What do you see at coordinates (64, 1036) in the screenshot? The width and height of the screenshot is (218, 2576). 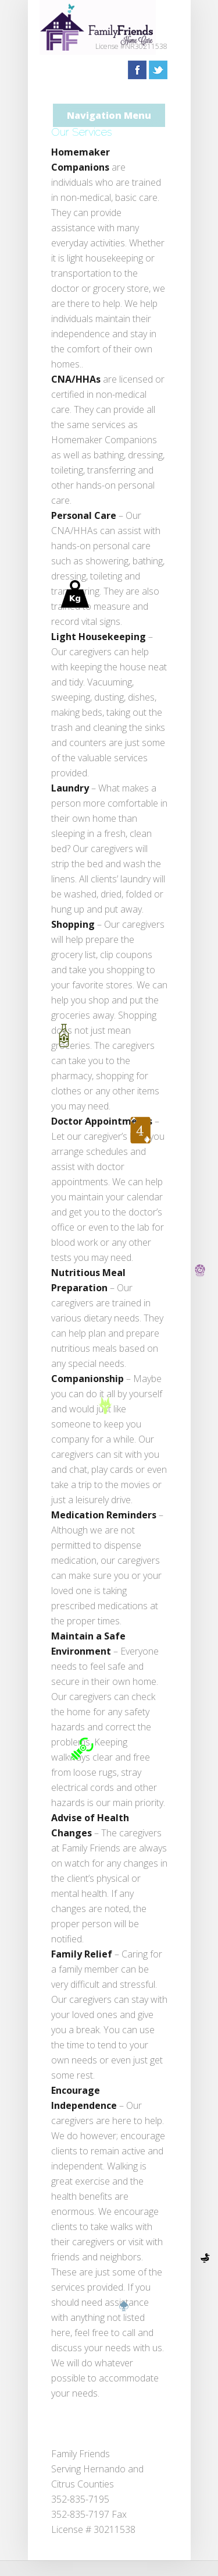 I see `browse beer or beverage options` at bounding box center [64, 1036].